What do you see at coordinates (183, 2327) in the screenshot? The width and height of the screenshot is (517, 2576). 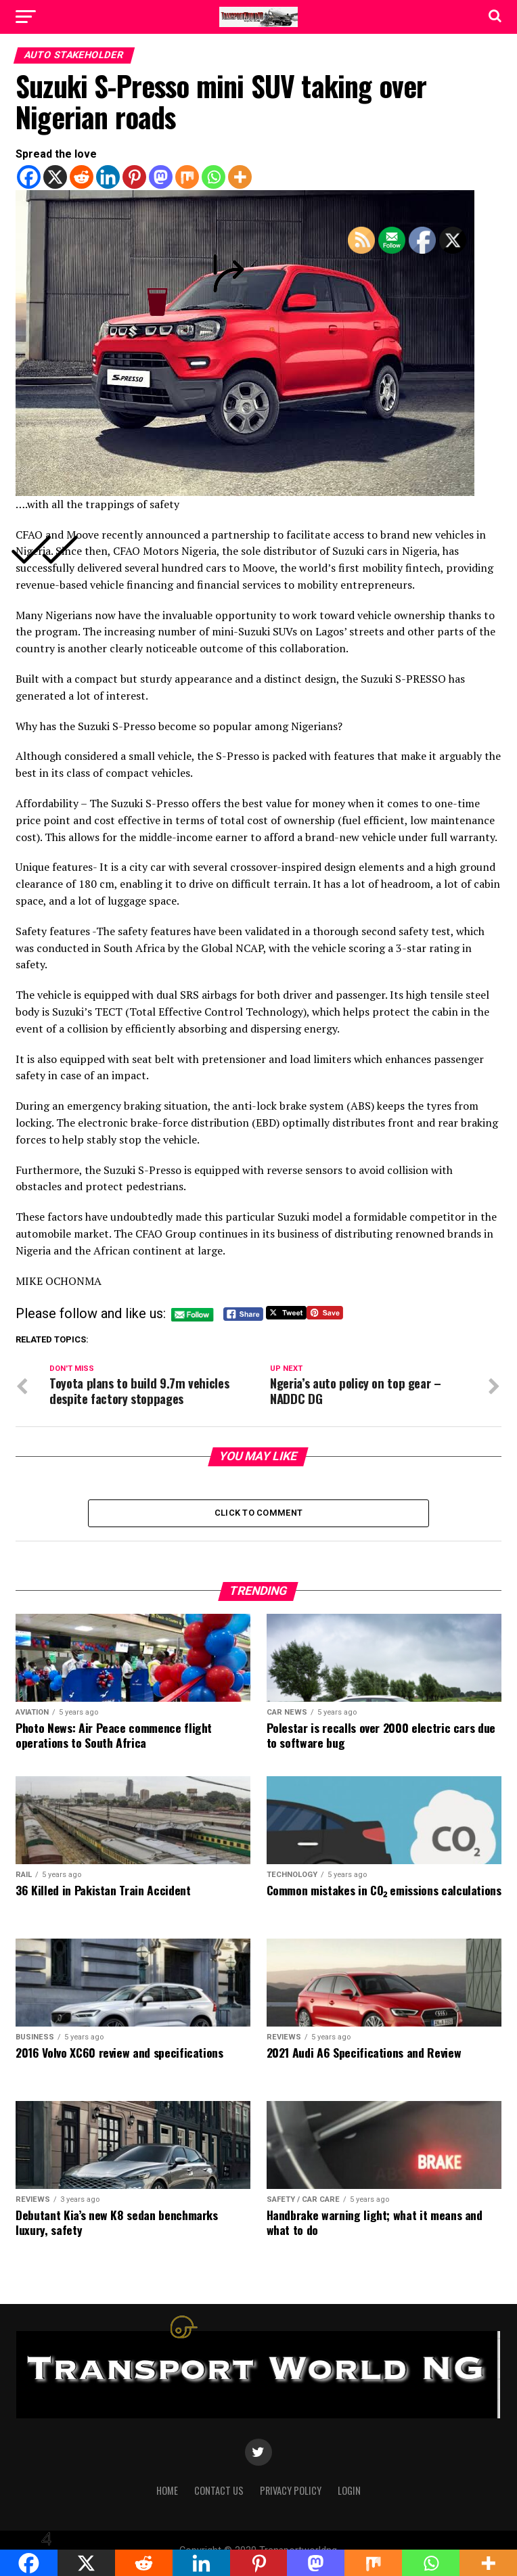 I see `access baseball or sports-related content` at bounding box center [183, 2327].